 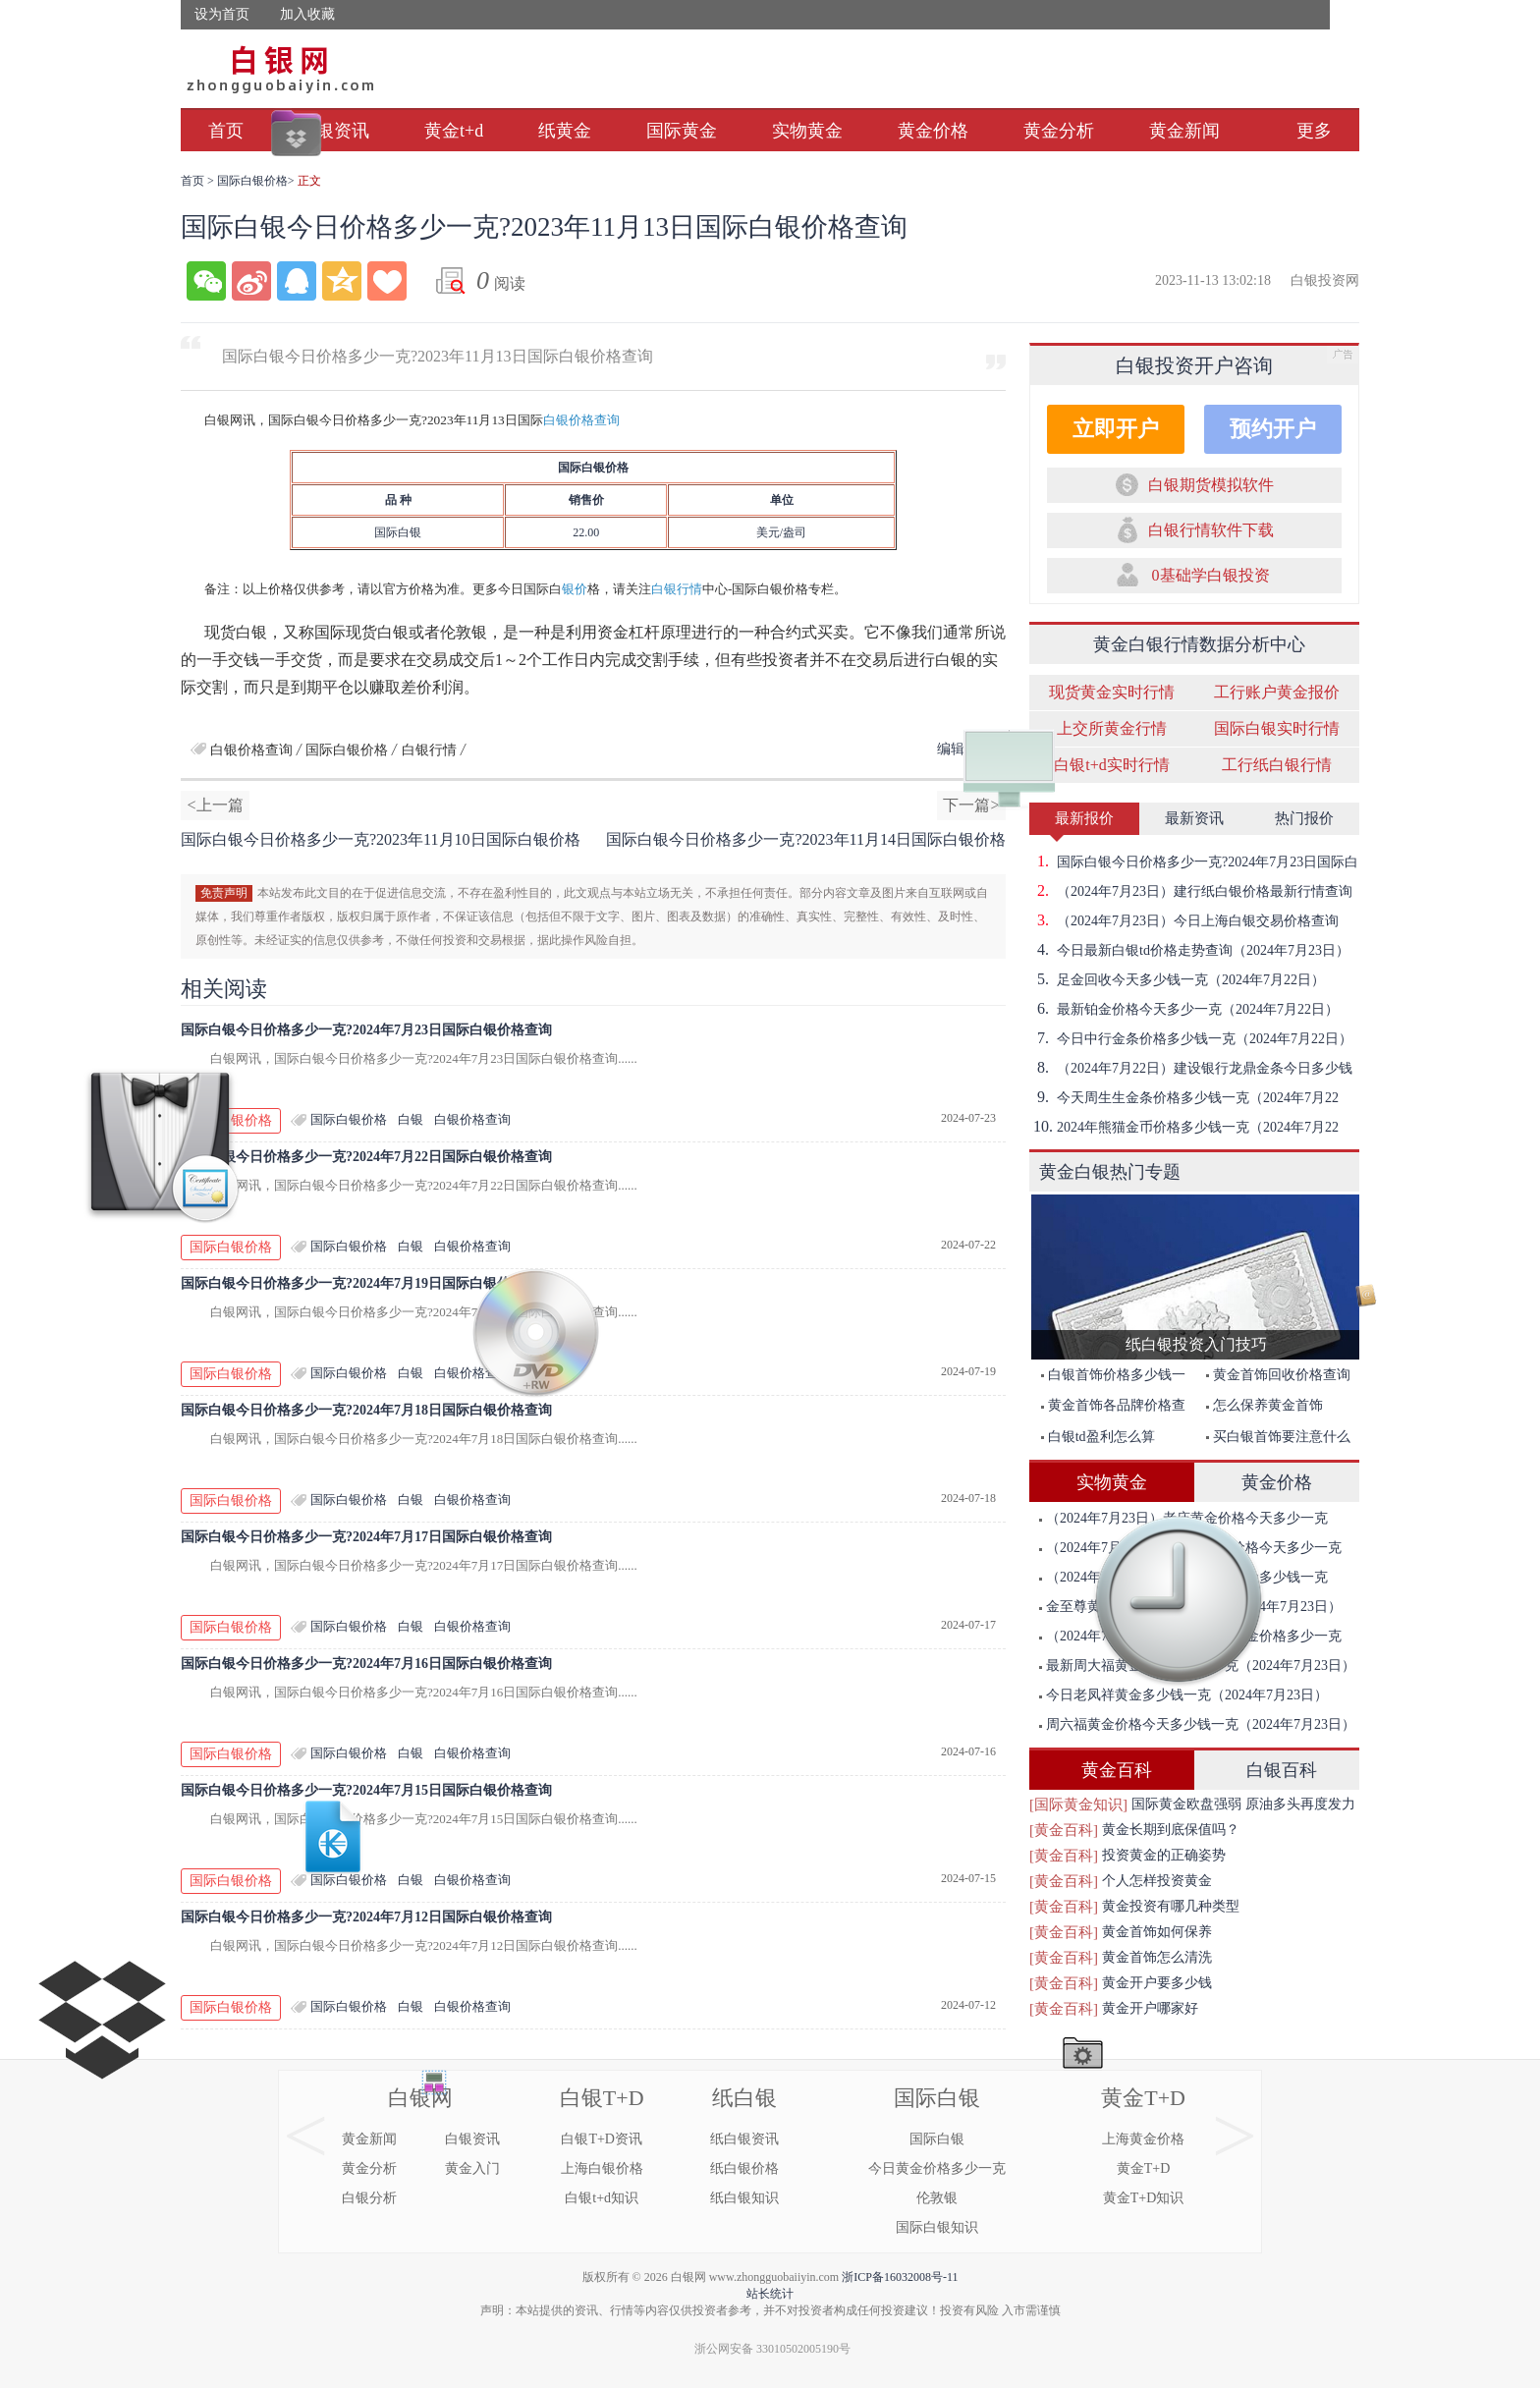 What do you see at coordinates (1179, 1599) in the screenshot?
I see `view all recently accessed files` at bounding box center [1179, 1599].